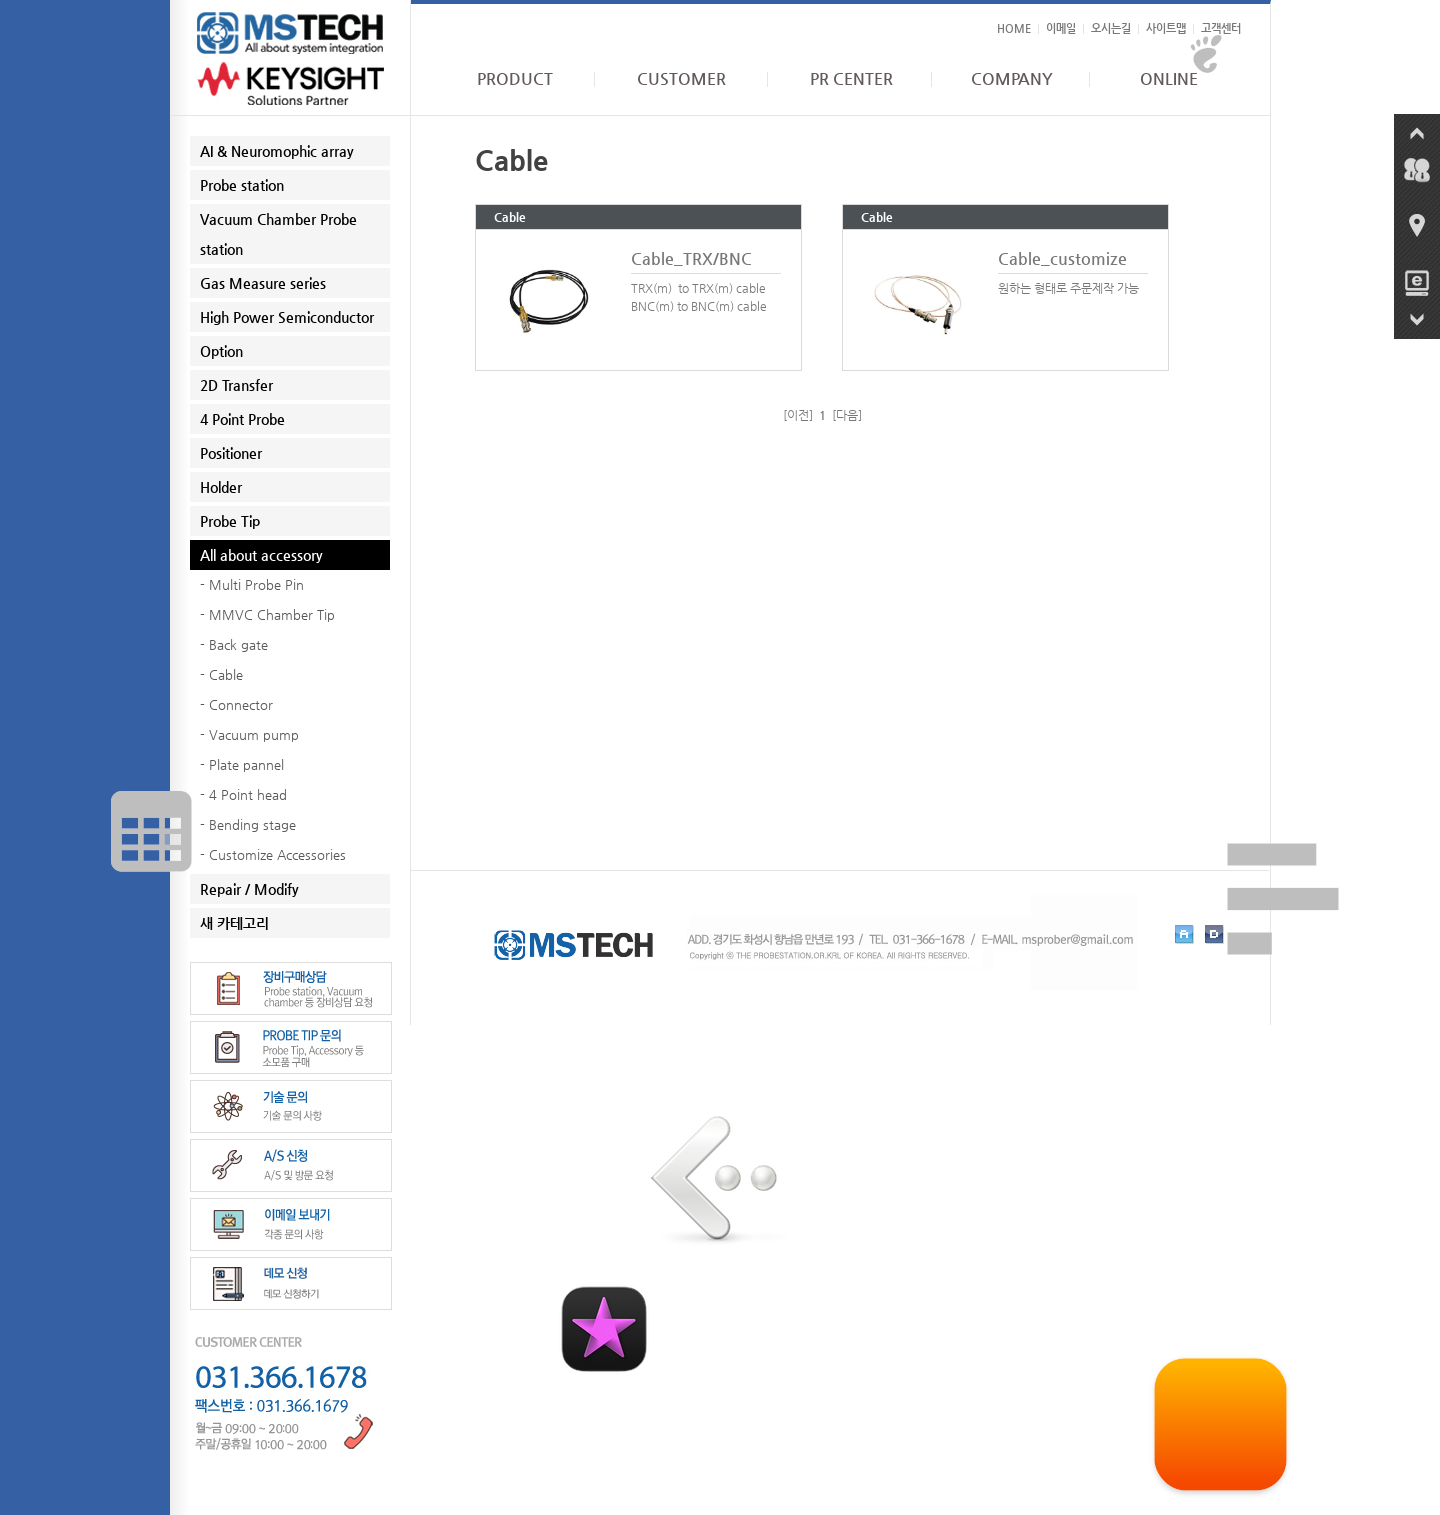  I want to click on go back to the previous screen or page, so click(715, 1178).